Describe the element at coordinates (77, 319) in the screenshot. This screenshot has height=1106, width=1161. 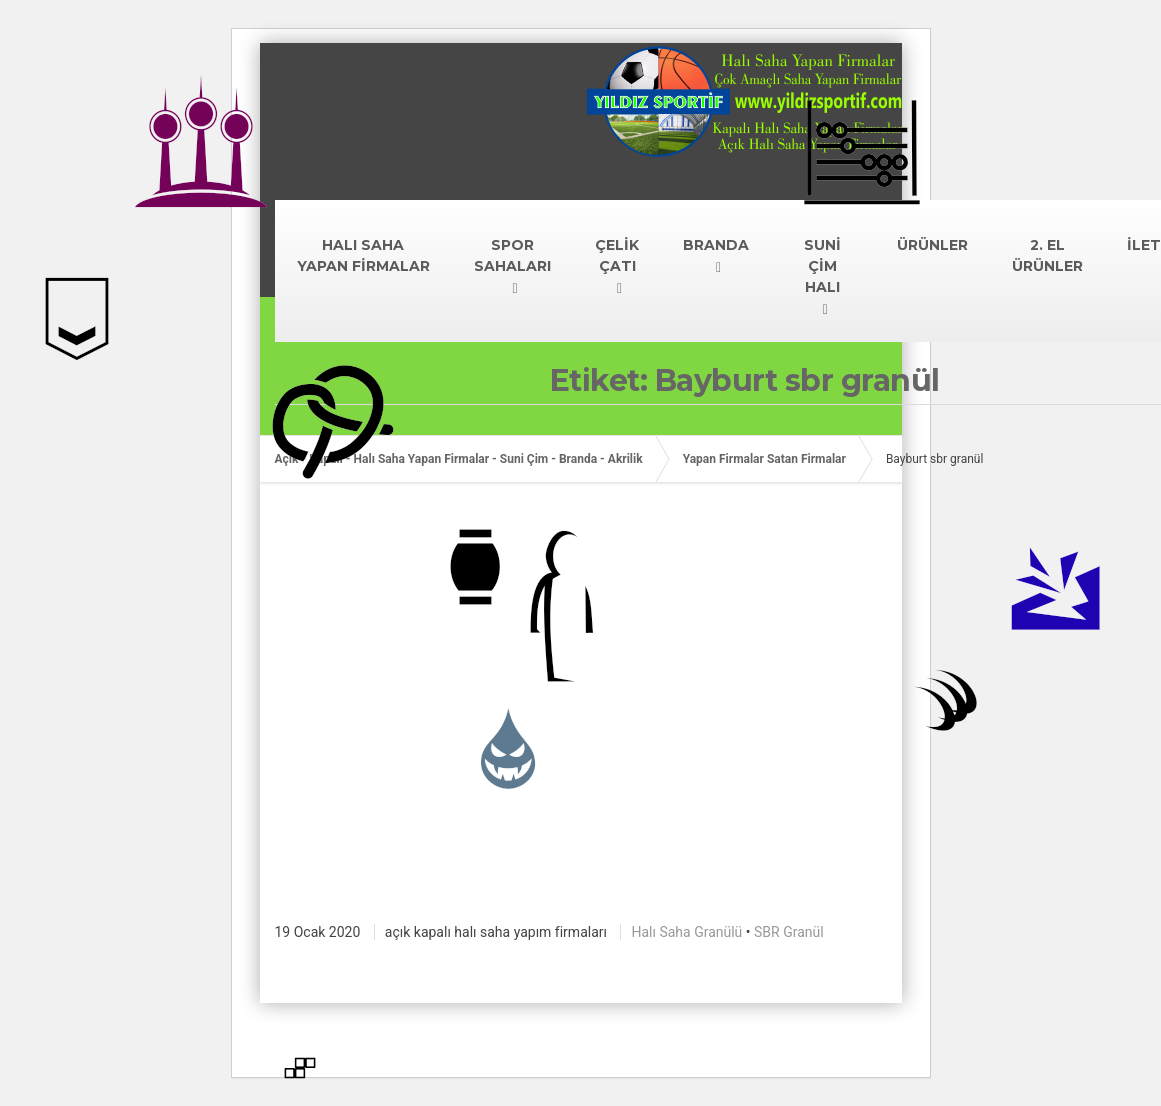
I see `indicates rank 1 or lowest tier status` at that location.